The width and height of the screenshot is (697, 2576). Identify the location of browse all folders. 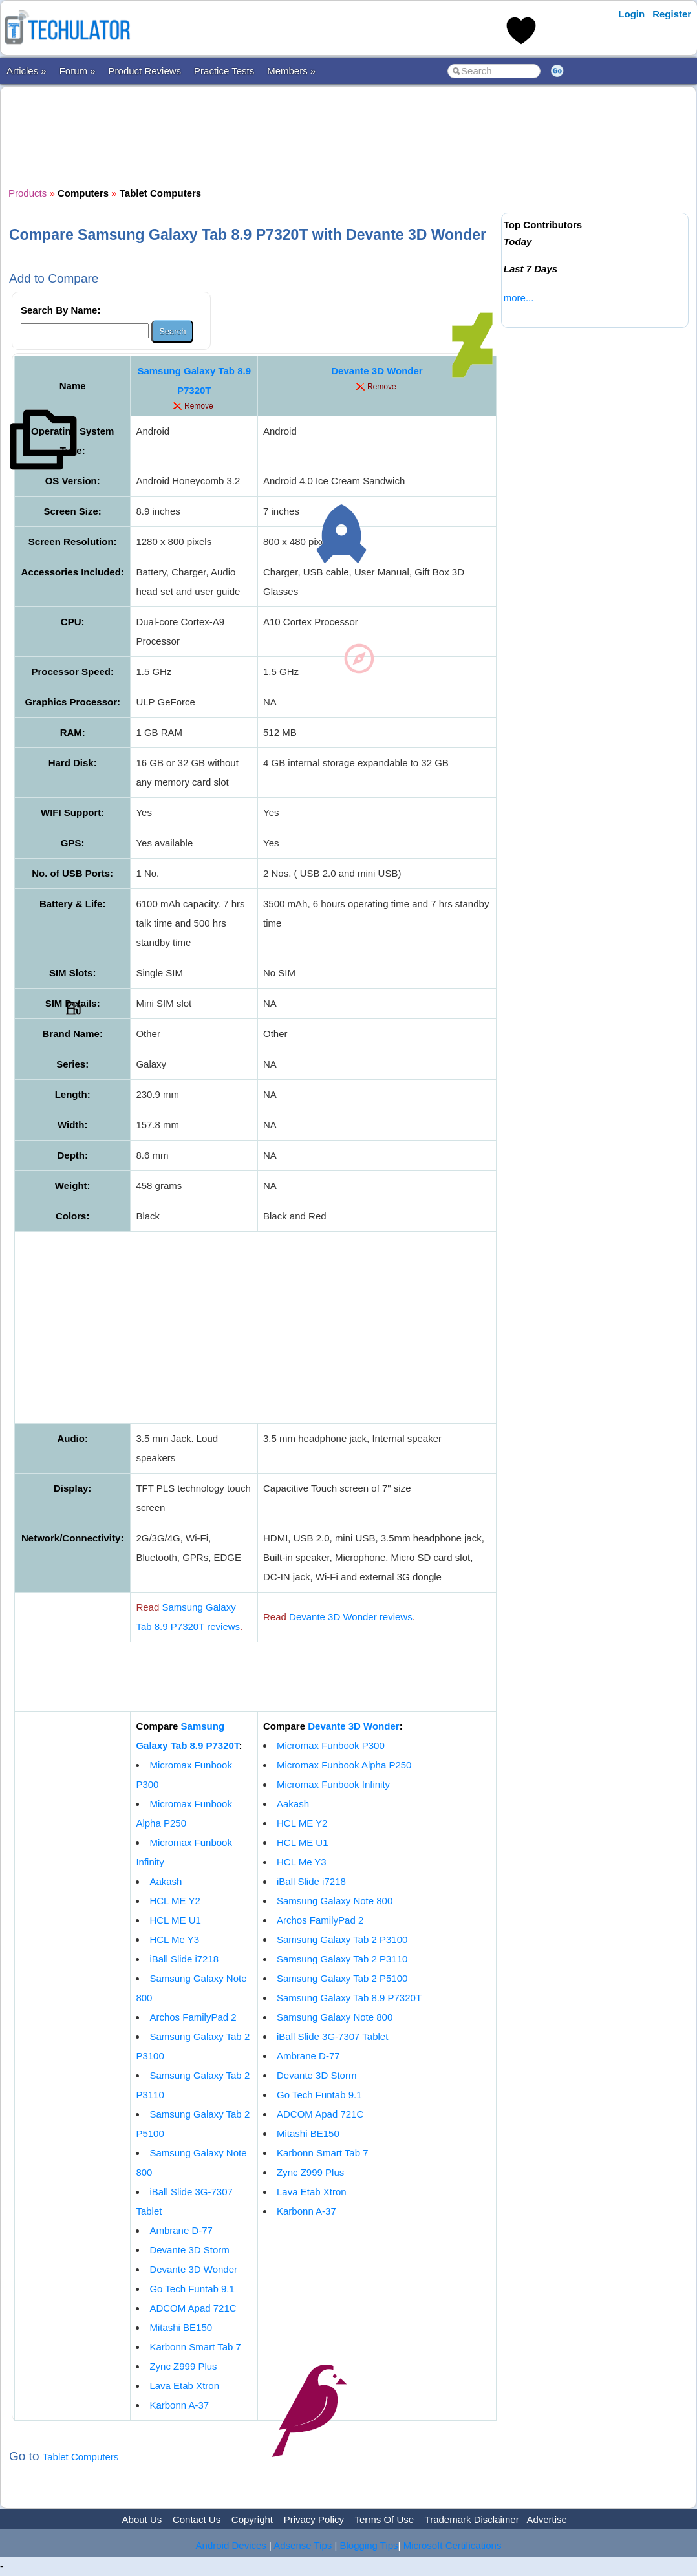
(43, 440).